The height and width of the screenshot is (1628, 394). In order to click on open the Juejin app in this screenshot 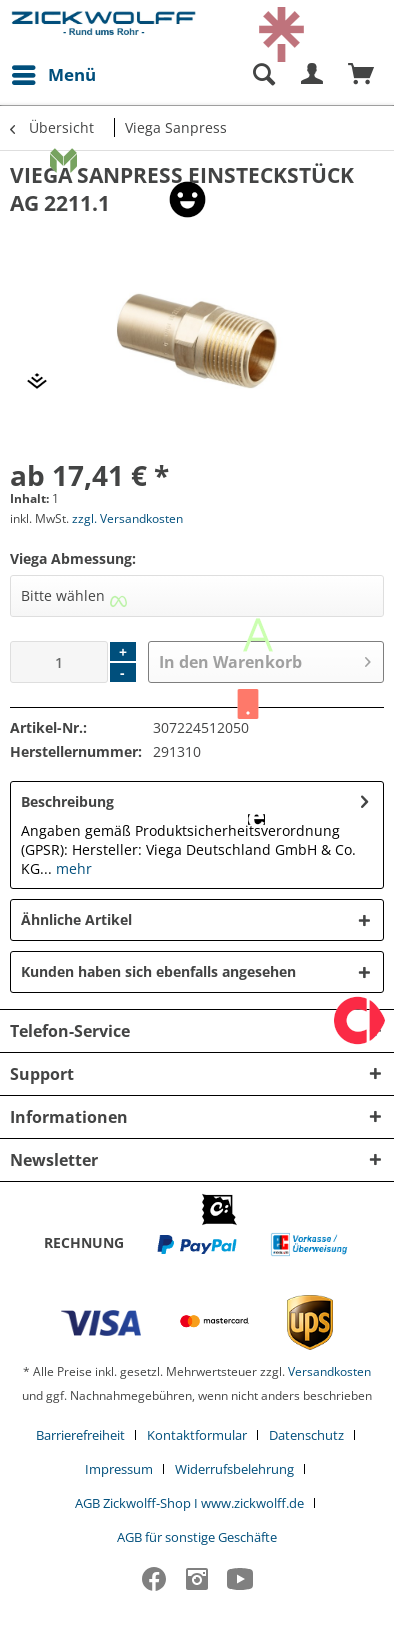, I will do `click(37, 381)`.